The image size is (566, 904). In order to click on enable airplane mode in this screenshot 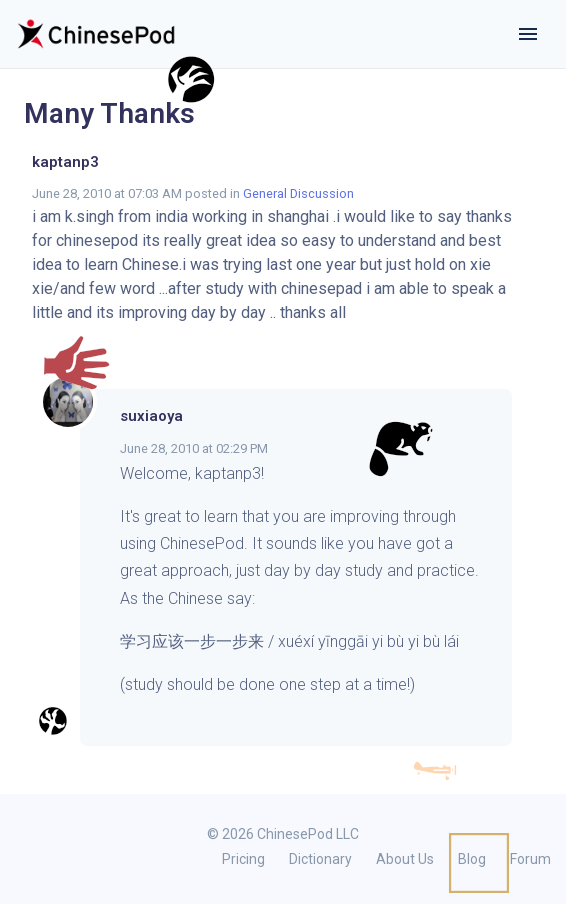, I will do `click(435, 771)`.